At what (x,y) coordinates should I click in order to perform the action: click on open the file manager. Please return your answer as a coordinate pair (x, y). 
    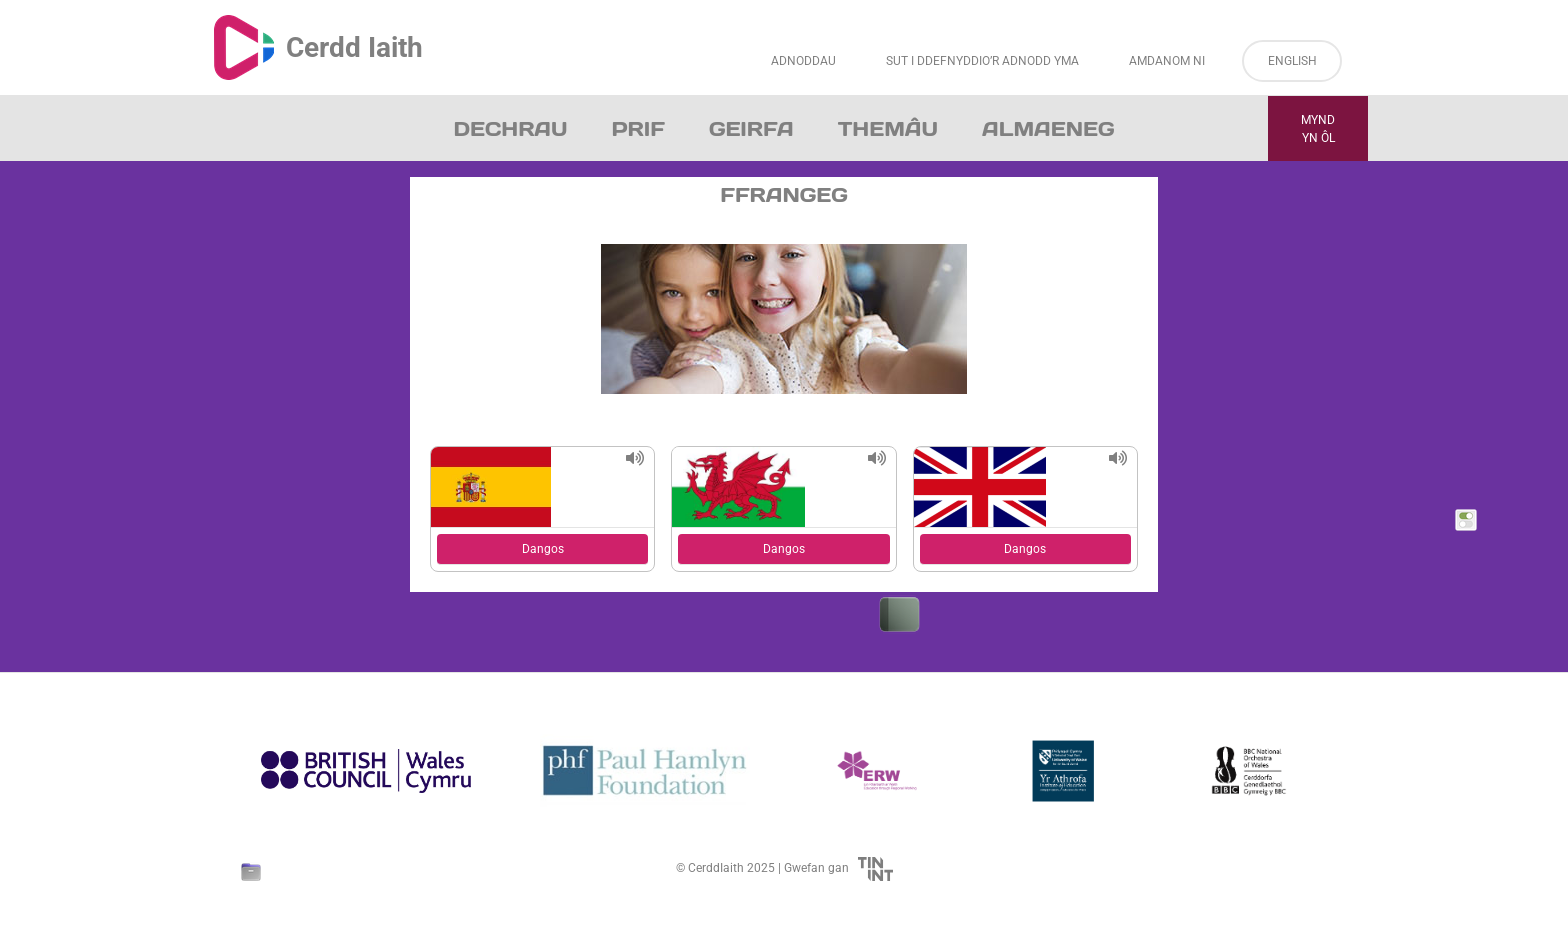
    Looking at the image, I should click on (251, 872).